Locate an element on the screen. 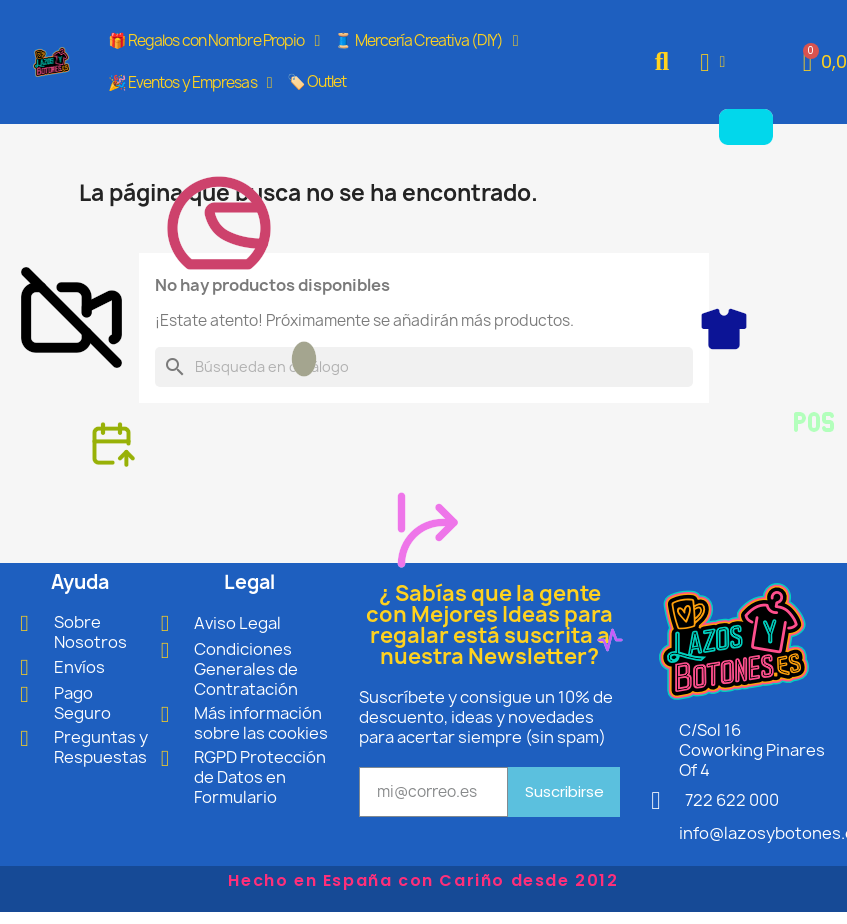  take the next right turn is located at coordinates (424, 530).